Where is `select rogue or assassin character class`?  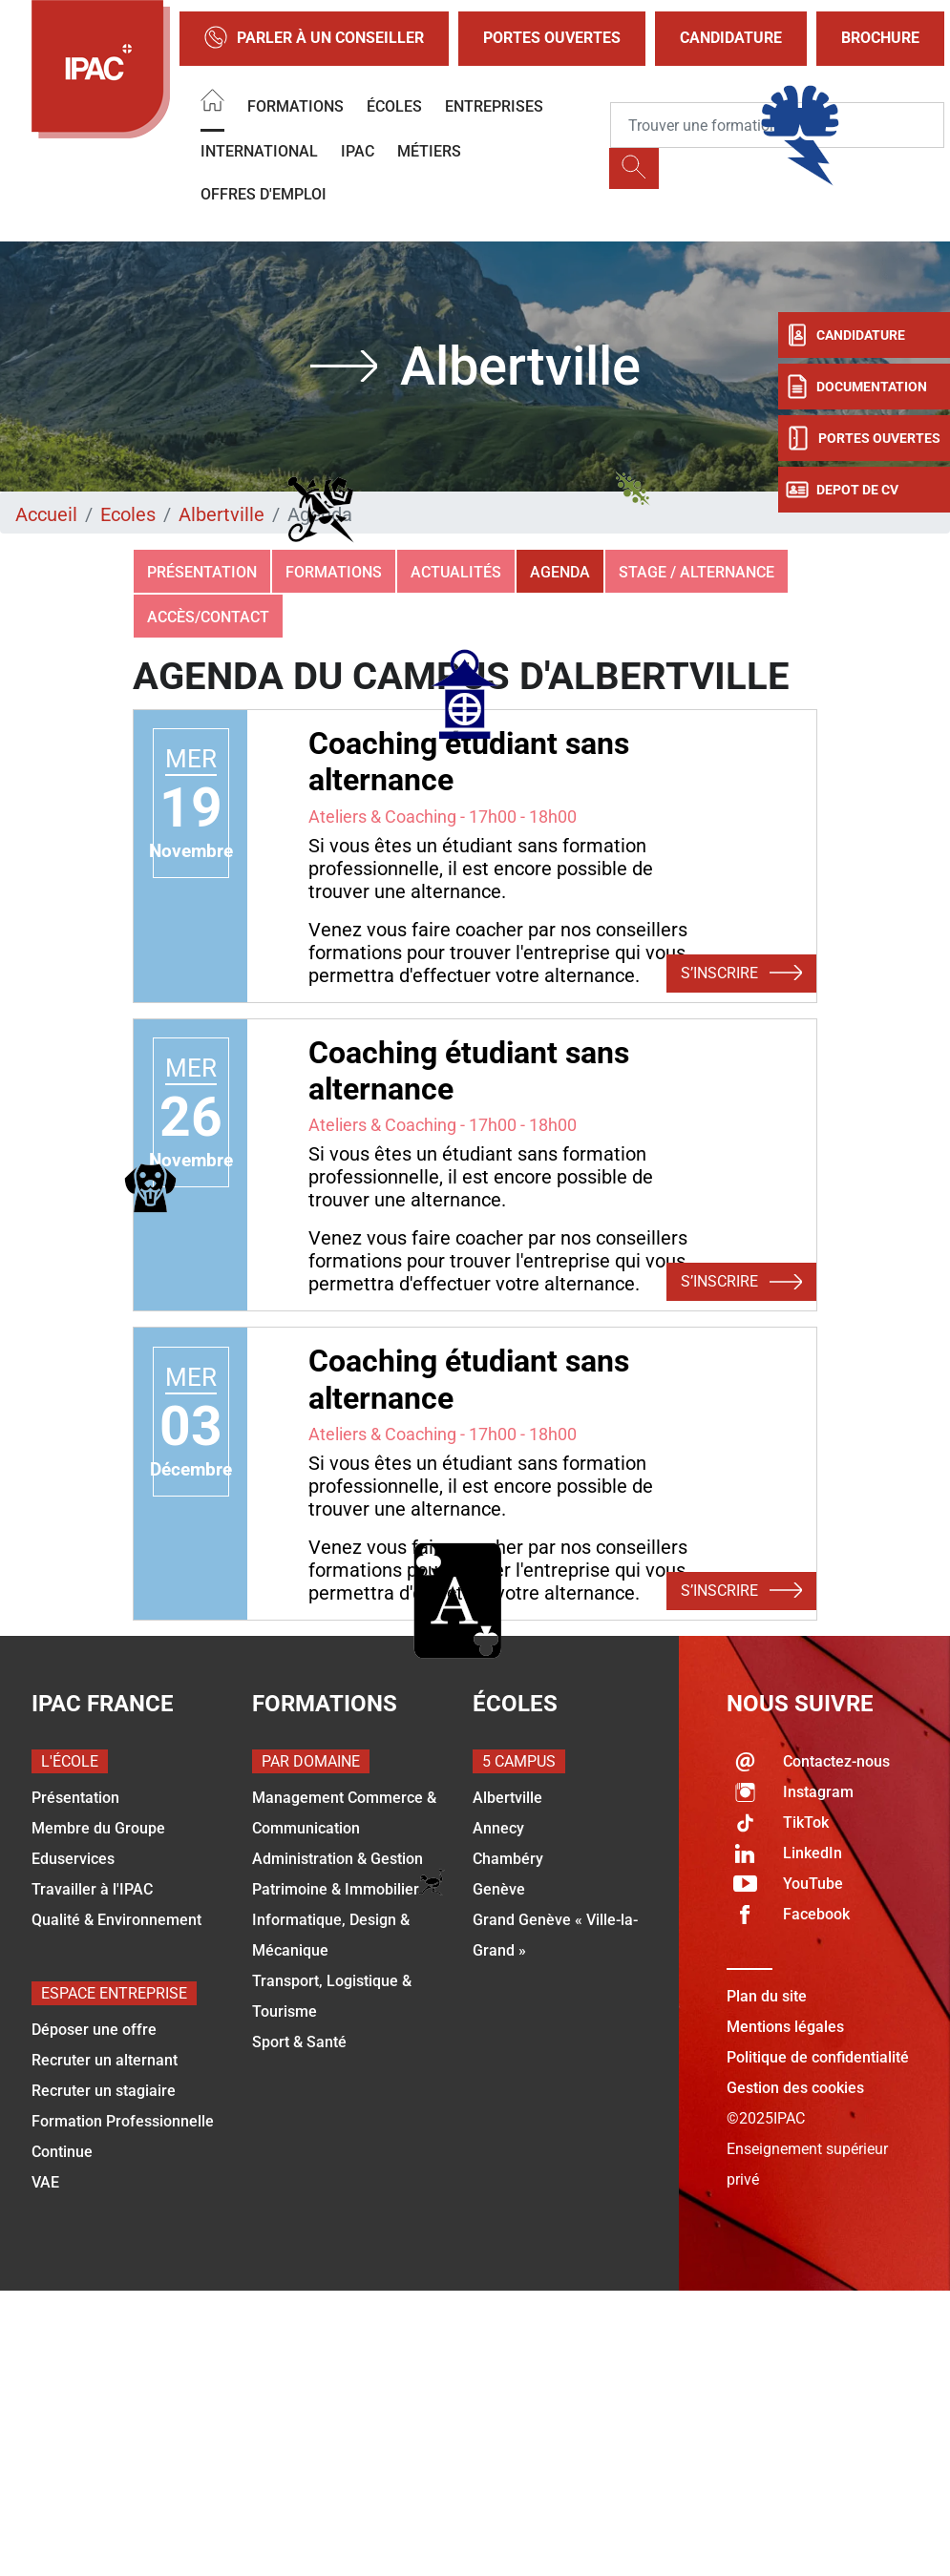
select rogue or assassin character class is located at coordinates (321, 510).